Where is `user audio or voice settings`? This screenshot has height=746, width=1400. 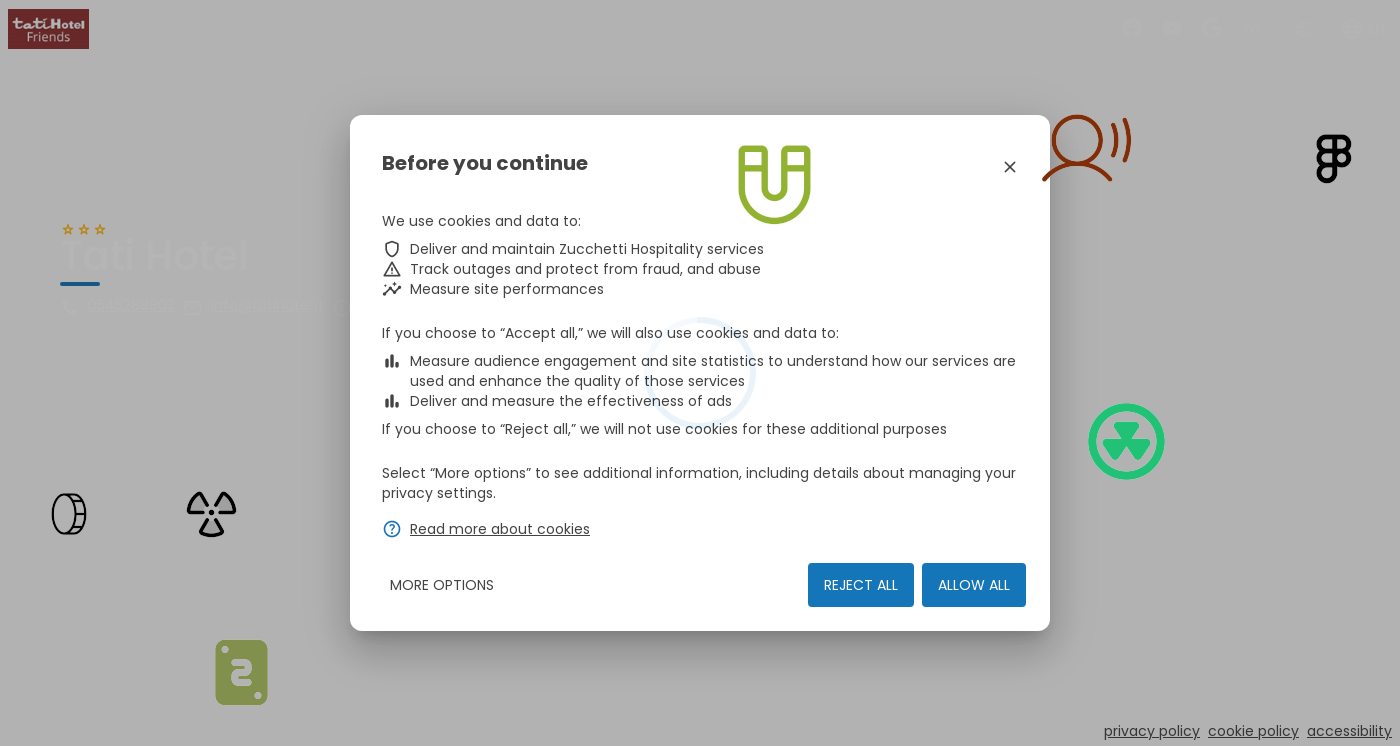
user audio or voice settings is located at coordinates (1085, 148).